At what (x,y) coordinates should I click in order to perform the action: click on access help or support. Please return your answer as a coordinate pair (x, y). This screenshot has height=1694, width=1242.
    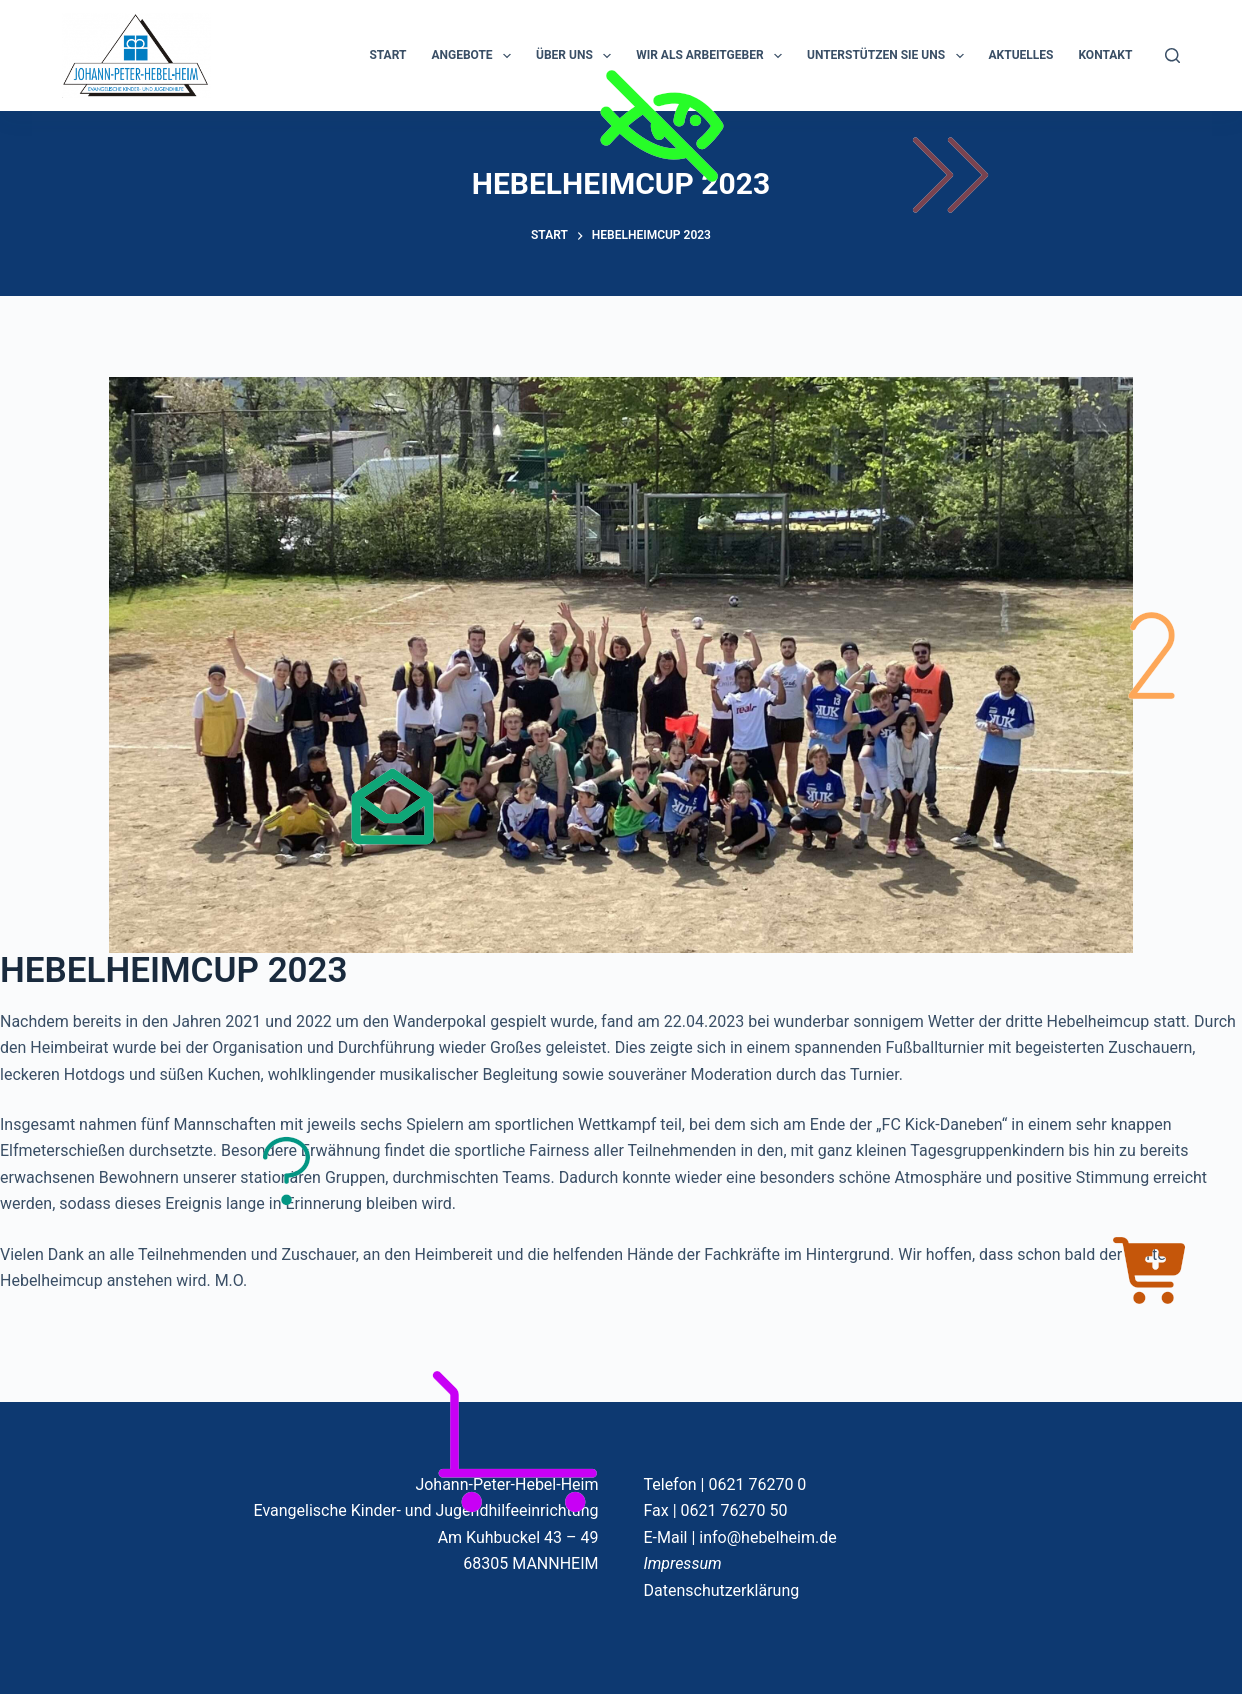
    Looking at the image, I should click on (286, 1169).